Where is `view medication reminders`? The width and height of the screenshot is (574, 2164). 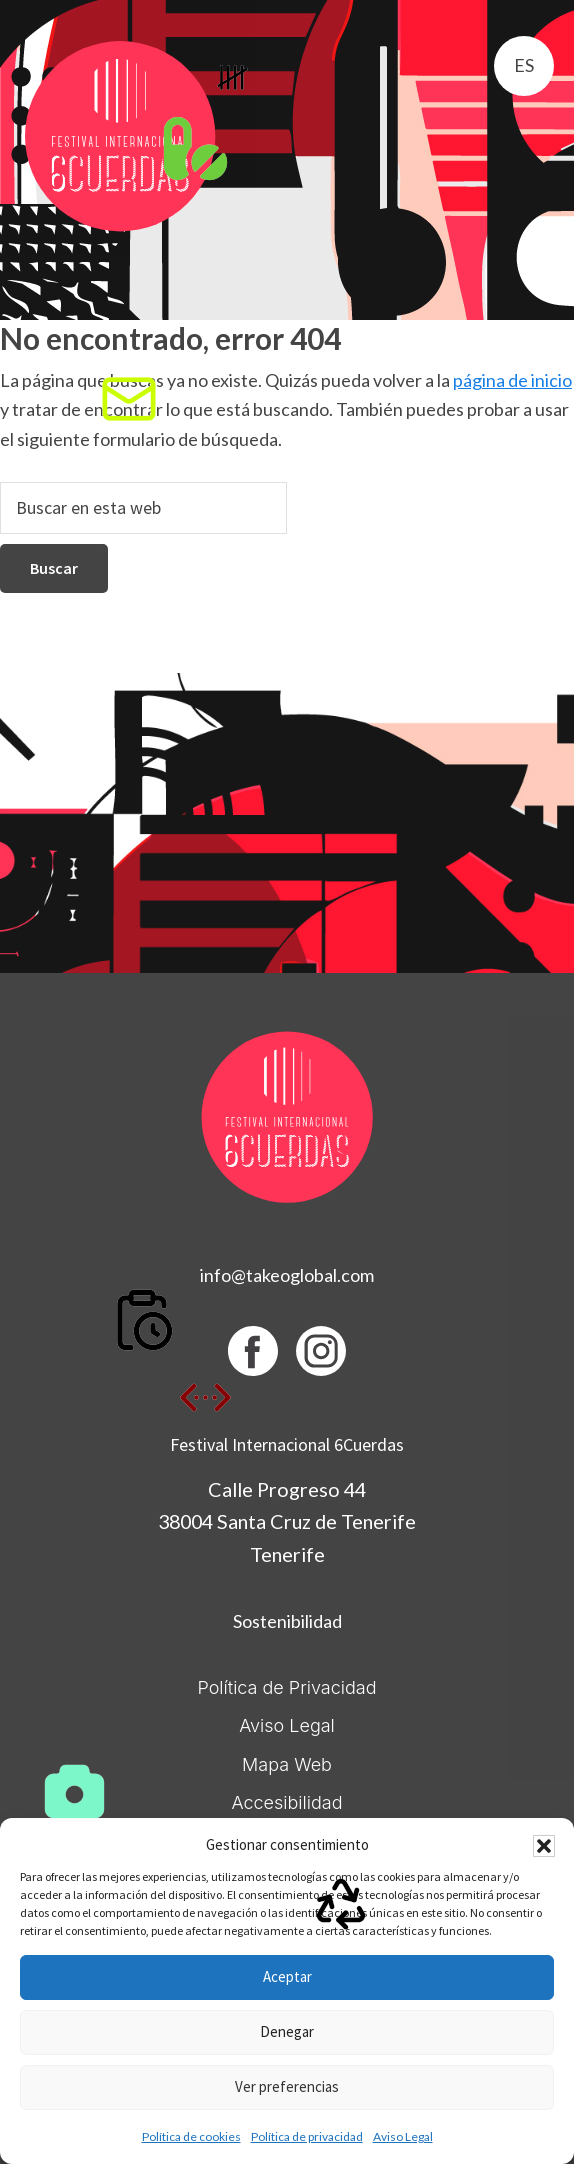
view medication reminders is located at coordinates (195, 148).